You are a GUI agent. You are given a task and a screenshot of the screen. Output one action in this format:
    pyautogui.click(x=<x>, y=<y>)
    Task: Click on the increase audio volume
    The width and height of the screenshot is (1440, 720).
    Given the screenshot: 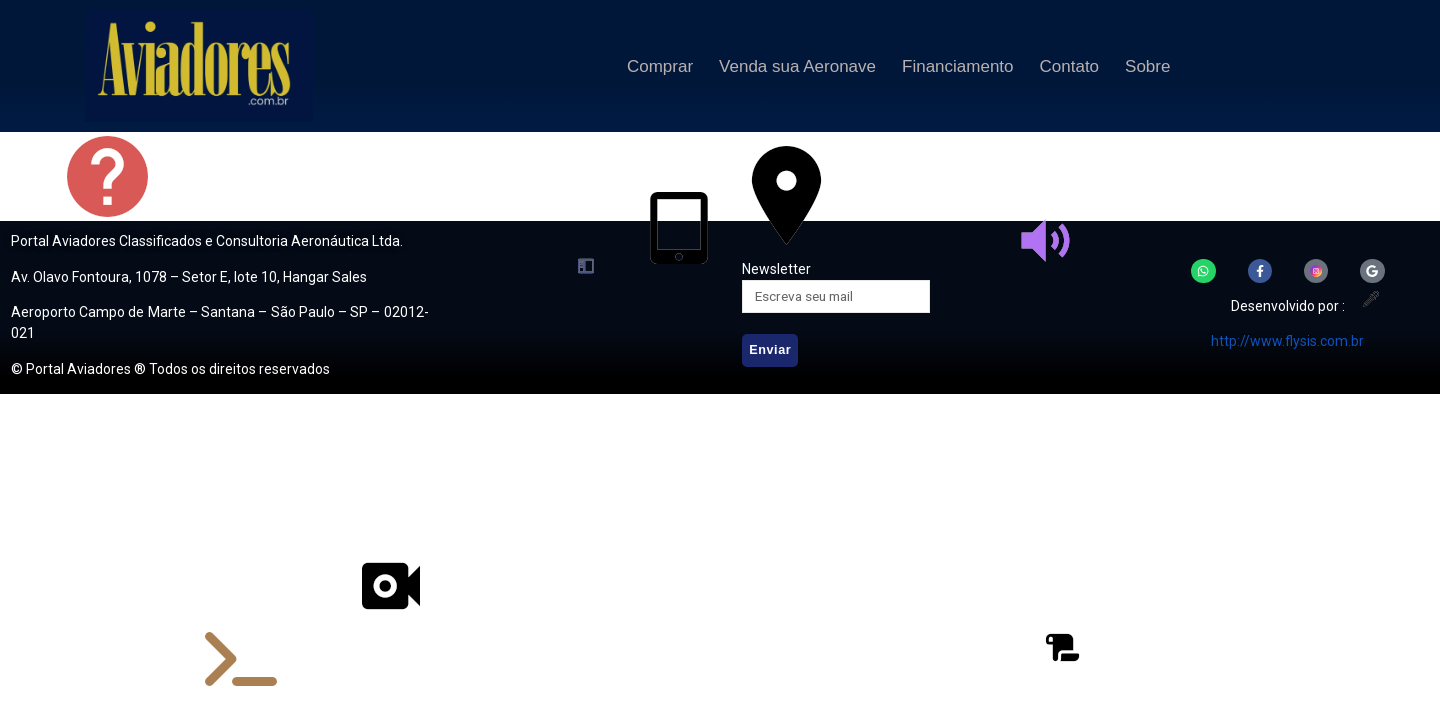 What is the action you would take?
    pyautogui.click(x=1045, y=240)
    